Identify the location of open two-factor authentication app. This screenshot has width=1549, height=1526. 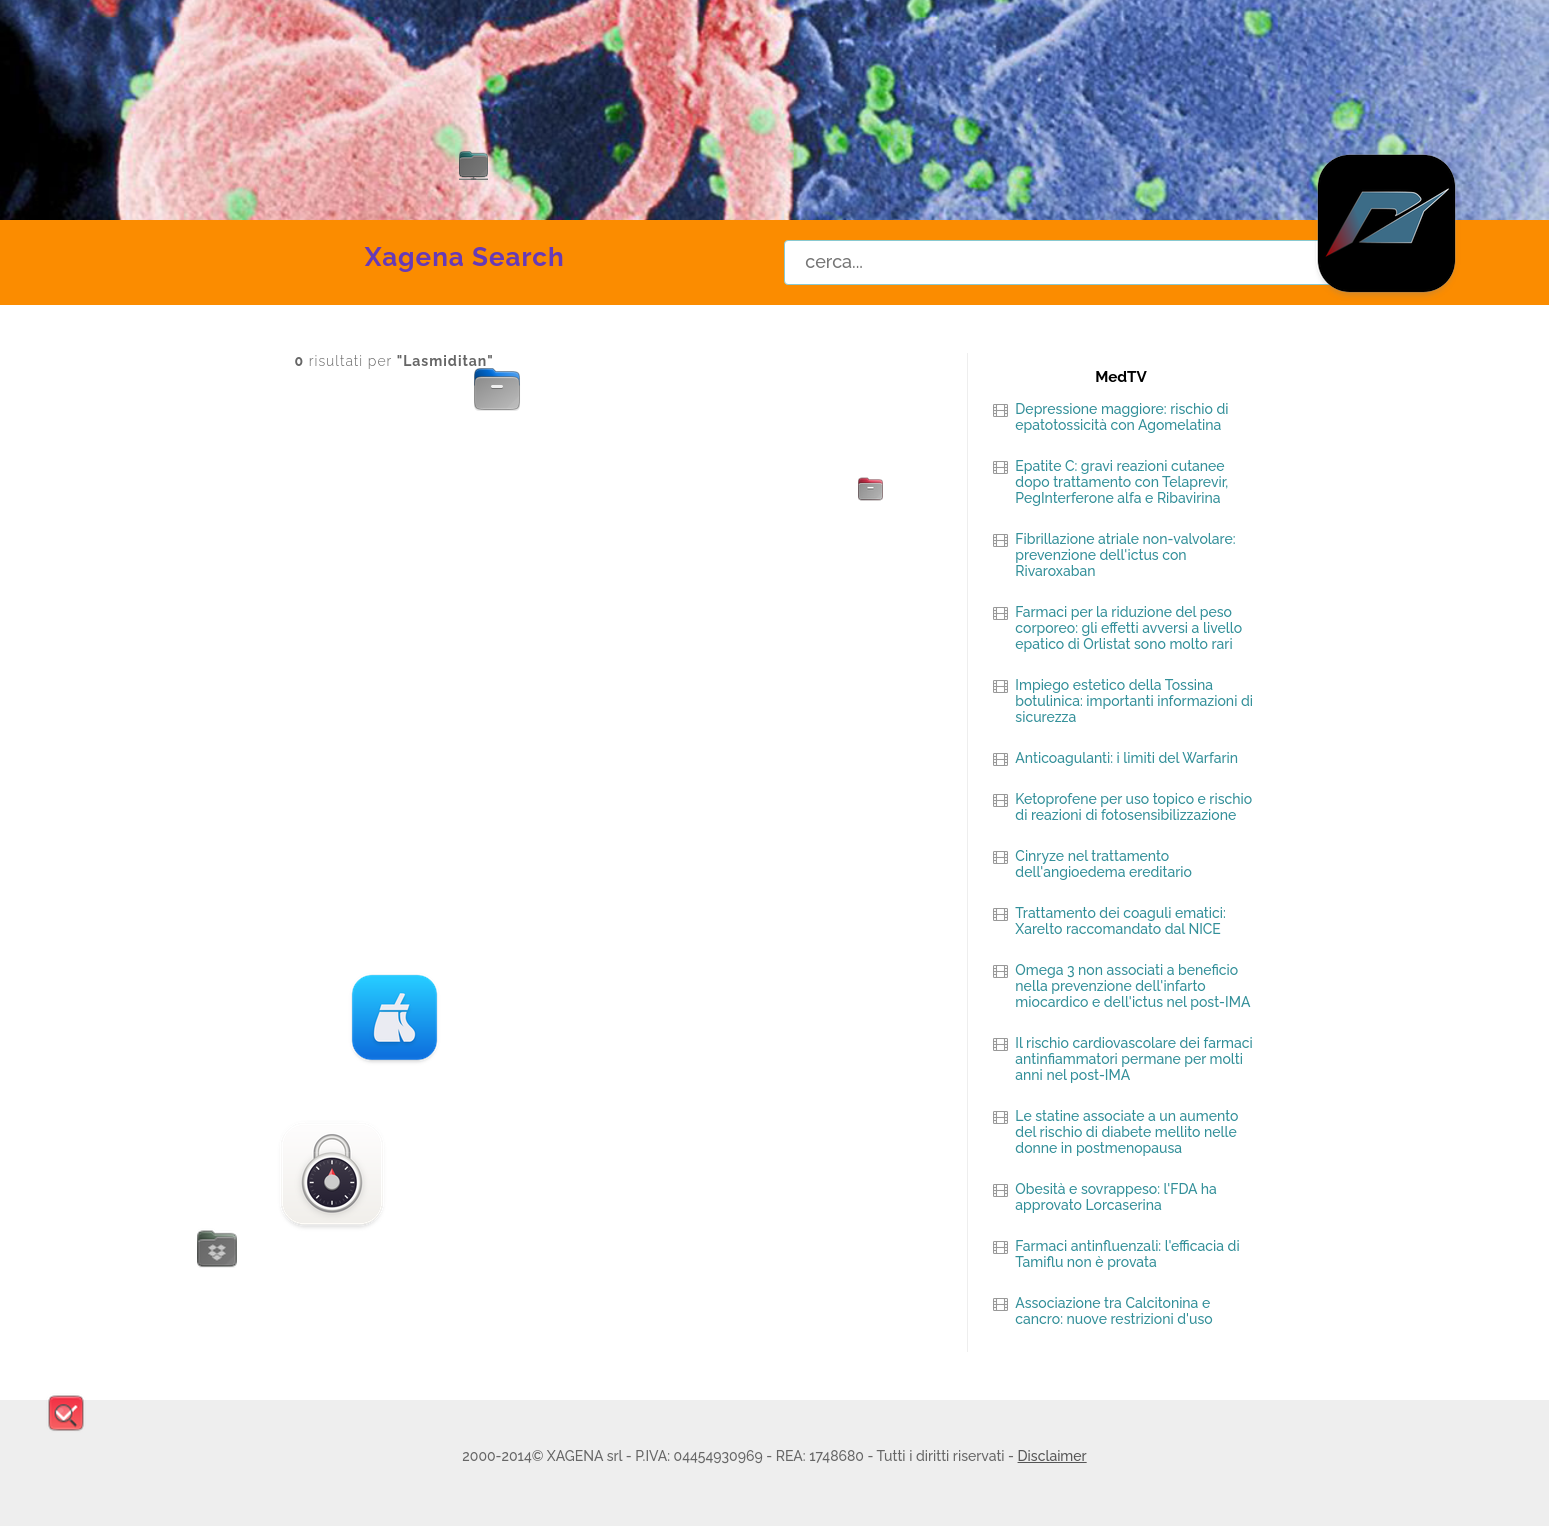
(332, 1174).